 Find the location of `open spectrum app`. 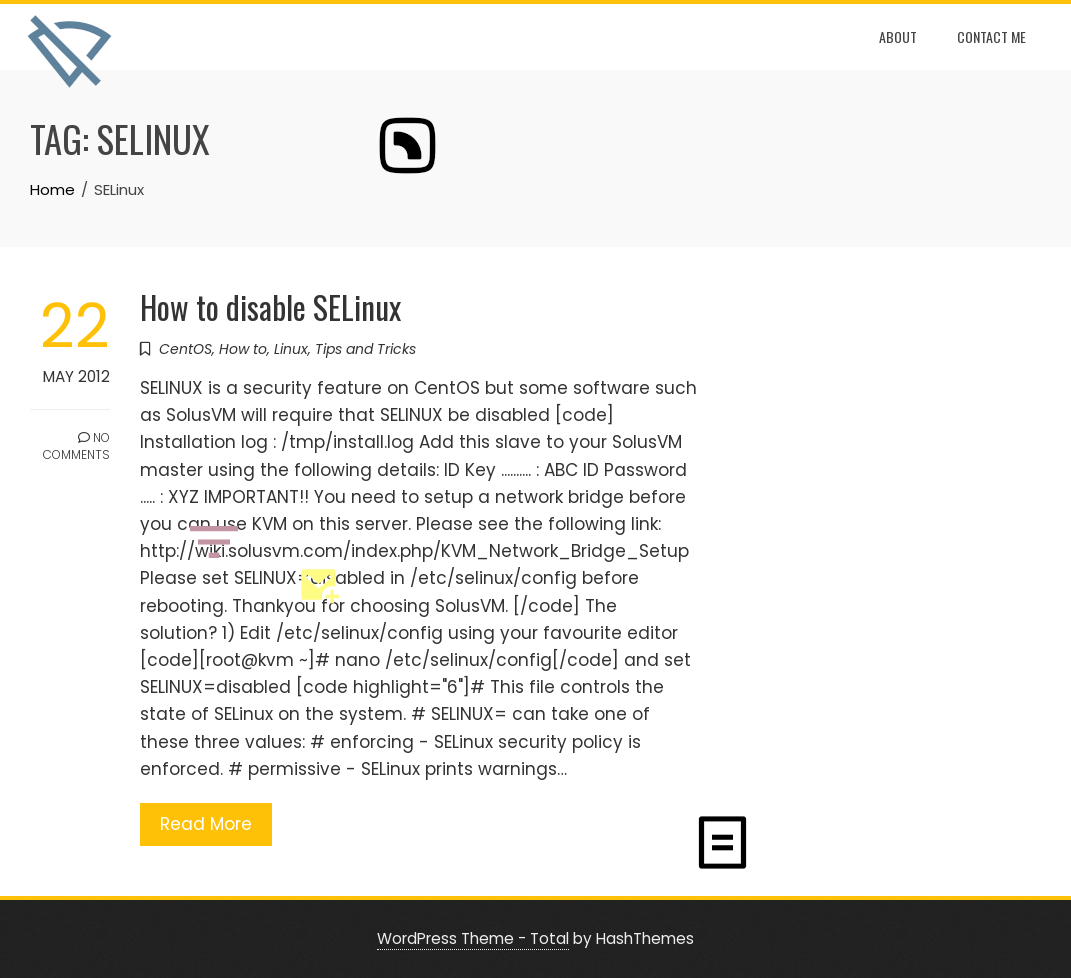

open spectrum app is located at coordinates (407, 145).